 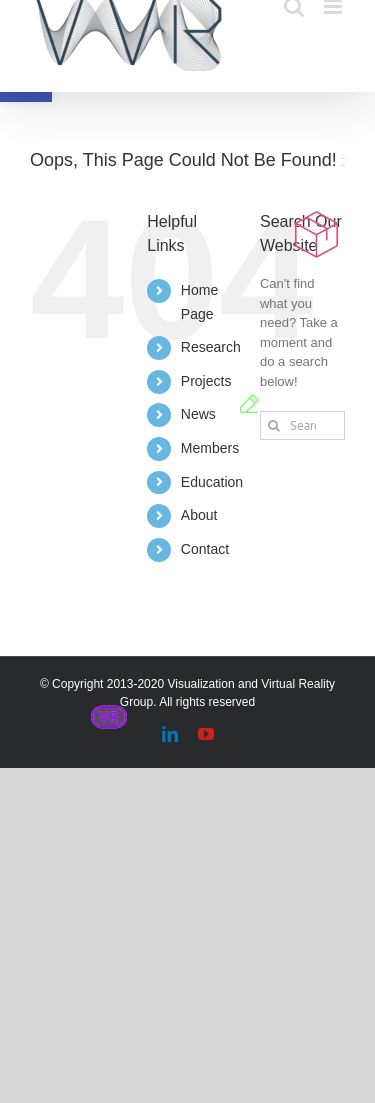 What do you see at coordinates (109, 717) in the screenshot?
I see `access virtual reality mode or settings` at bounding box center [109, 717].